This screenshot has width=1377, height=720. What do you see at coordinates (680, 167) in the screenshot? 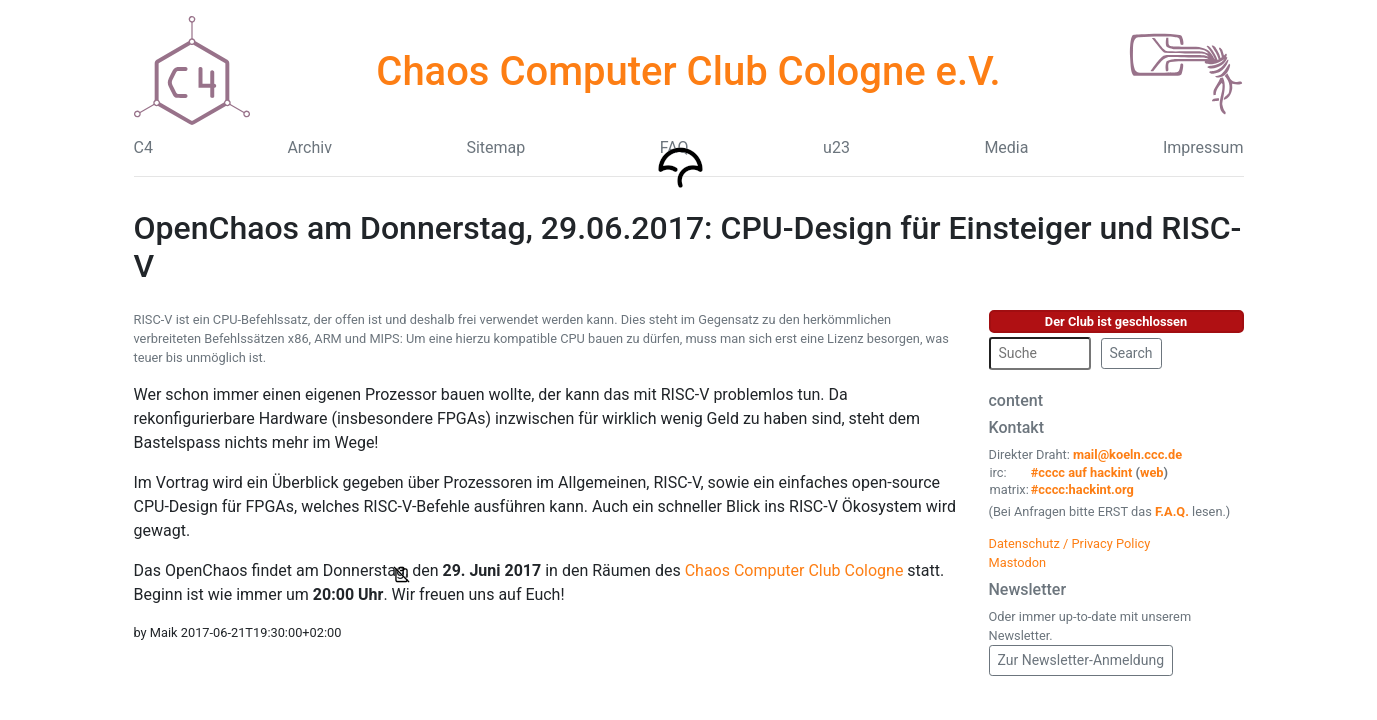
I see `visit codecov integration settings` at bounding box center [680, 167].